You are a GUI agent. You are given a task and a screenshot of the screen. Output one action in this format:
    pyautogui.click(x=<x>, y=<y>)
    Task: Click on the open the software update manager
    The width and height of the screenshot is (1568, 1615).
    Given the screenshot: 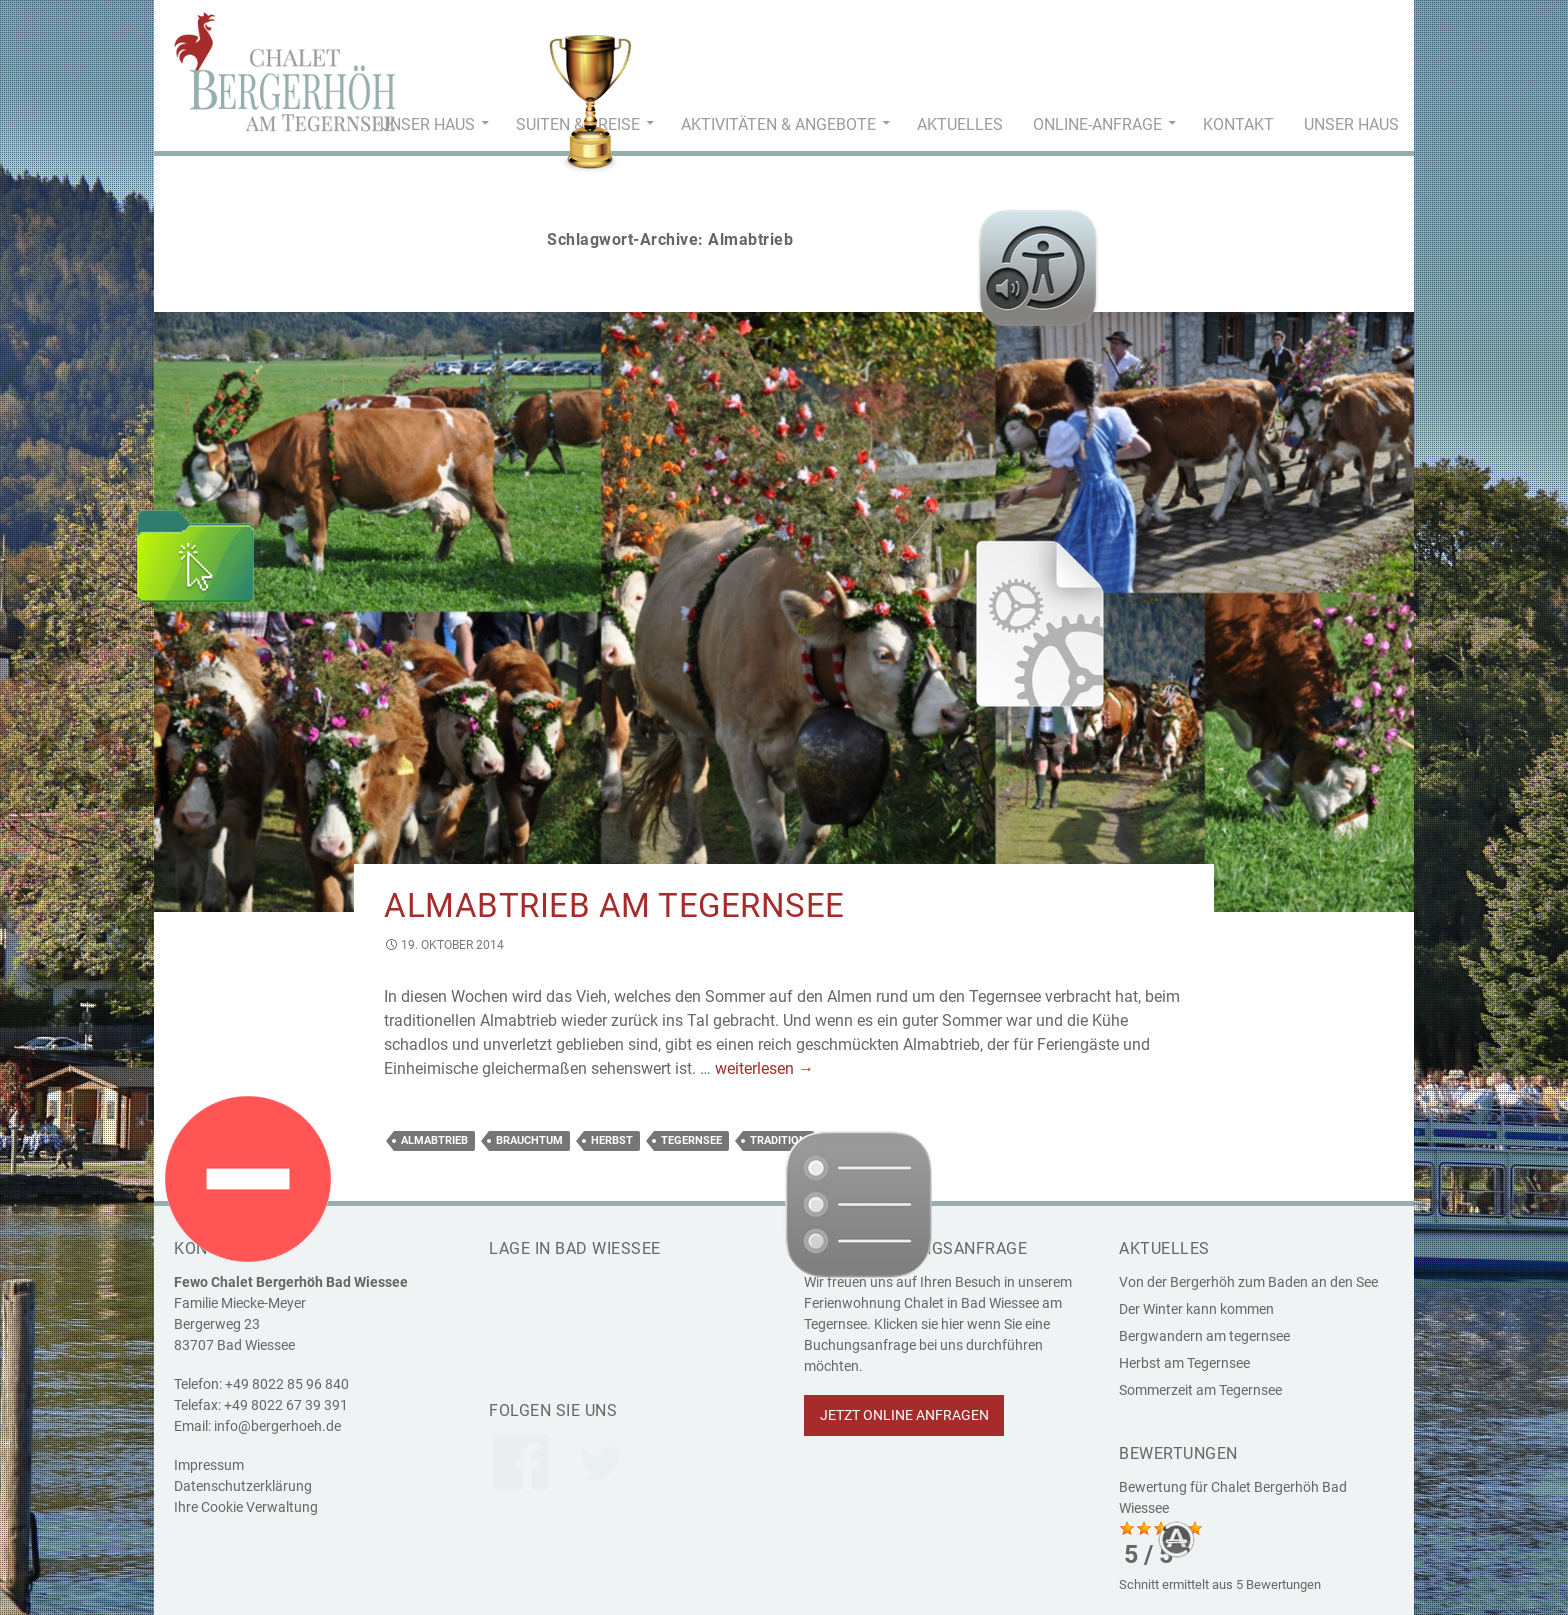 What is the action you would take?
    pyautogui.click(x=1176, y=1539)
    